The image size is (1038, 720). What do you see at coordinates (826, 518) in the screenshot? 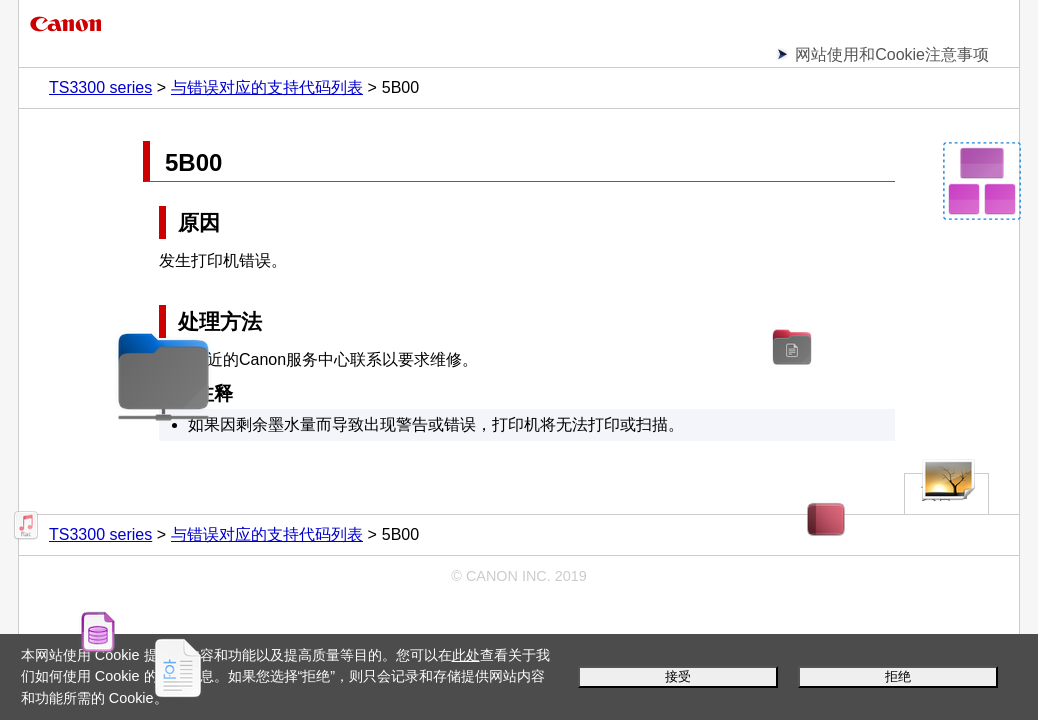
I see `access the desktop folder` at bounding box center [826, 518].